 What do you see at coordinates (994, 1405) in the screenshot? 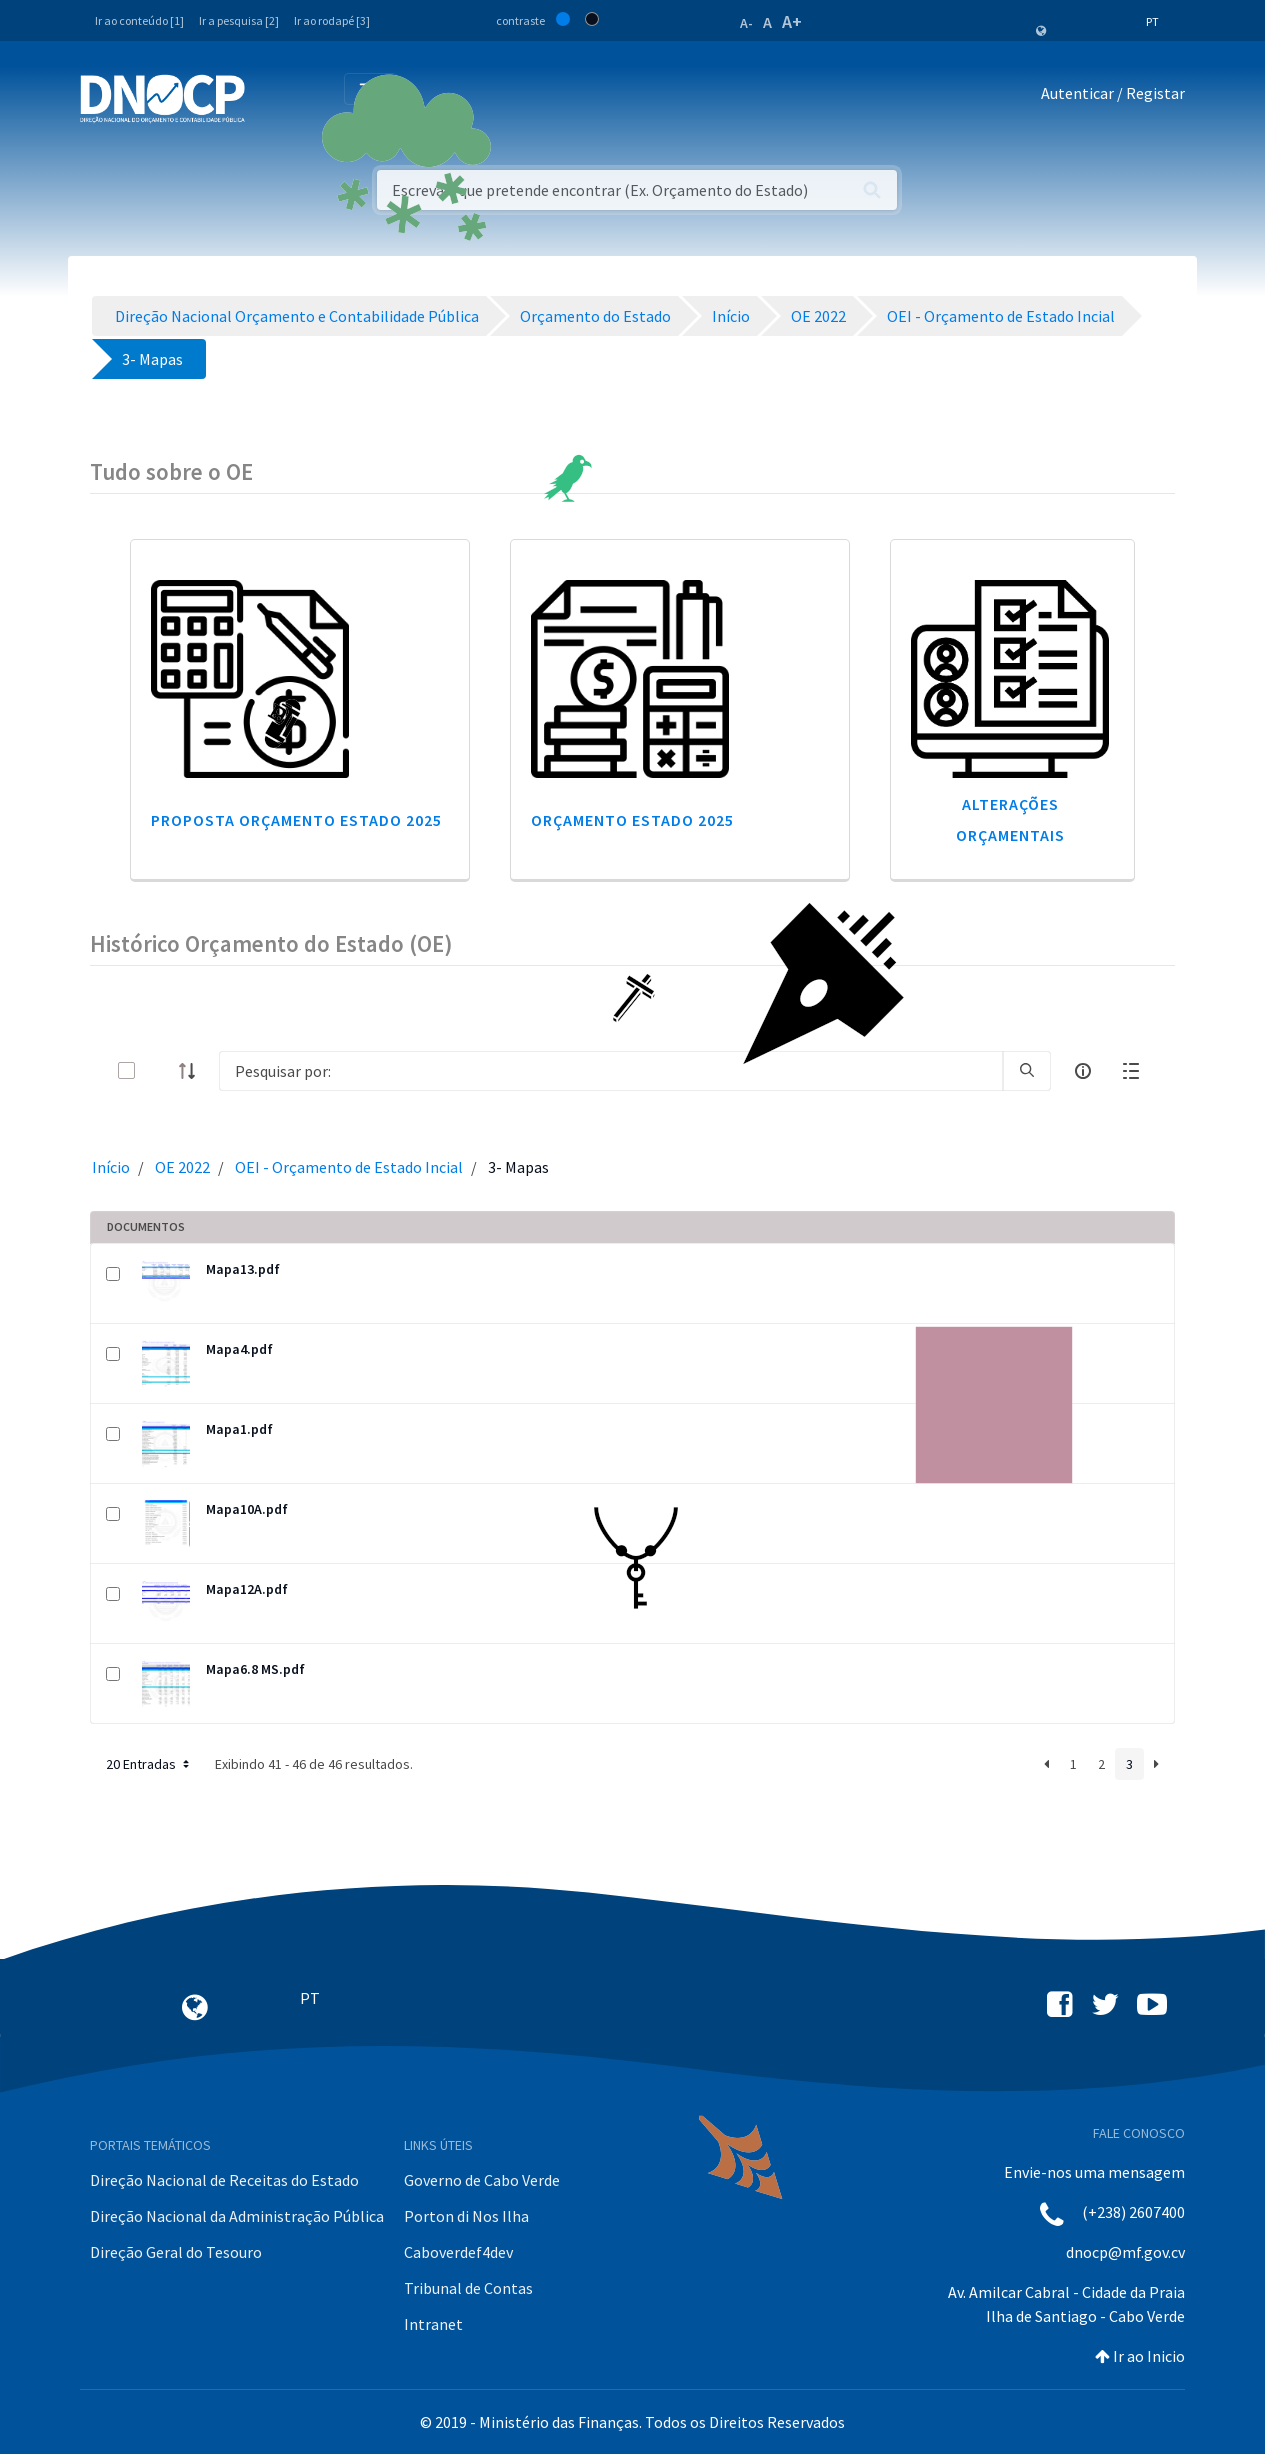
I see `placeholder for empty content area` at bounding box center [994, 1405].